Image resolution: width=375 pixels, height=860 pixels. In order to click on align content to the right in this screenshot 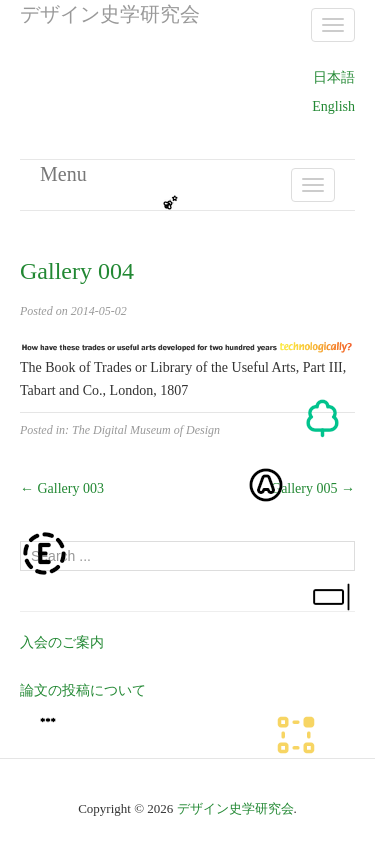, I will do `click(332, 597)`.